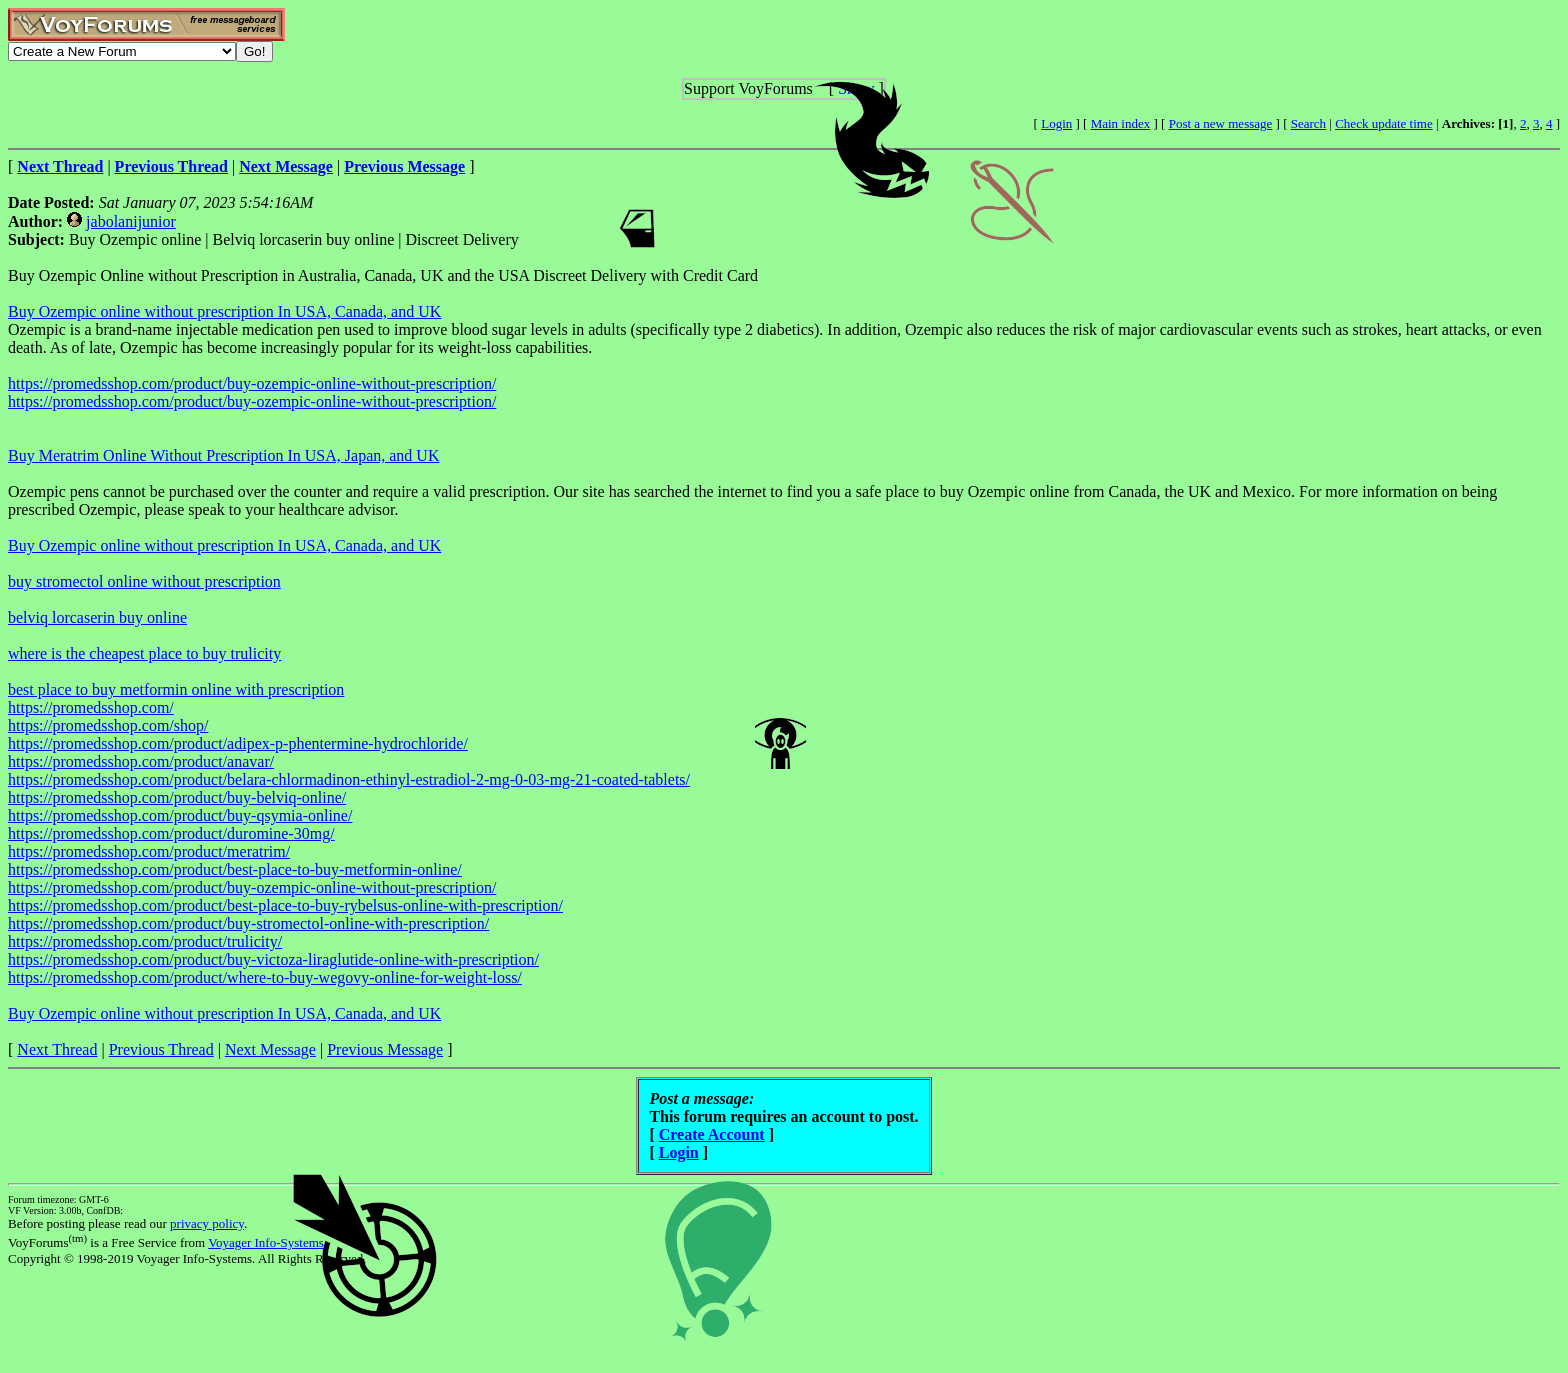 The height and width of the screenshot is (1373, 1568). I want to click on aim or target an objective, so click(365, 1246).